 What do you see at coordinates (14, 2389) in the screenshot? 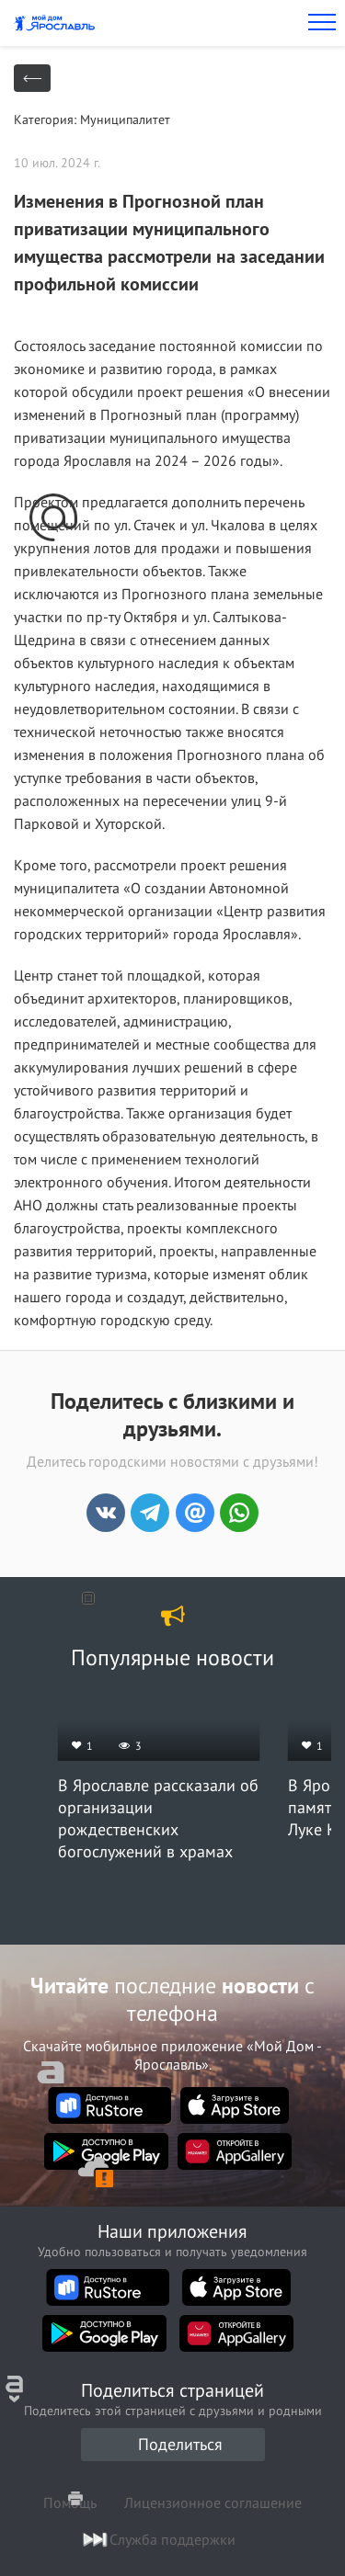
I see `insert text at cursor position` at bounding box center [14, 2389].